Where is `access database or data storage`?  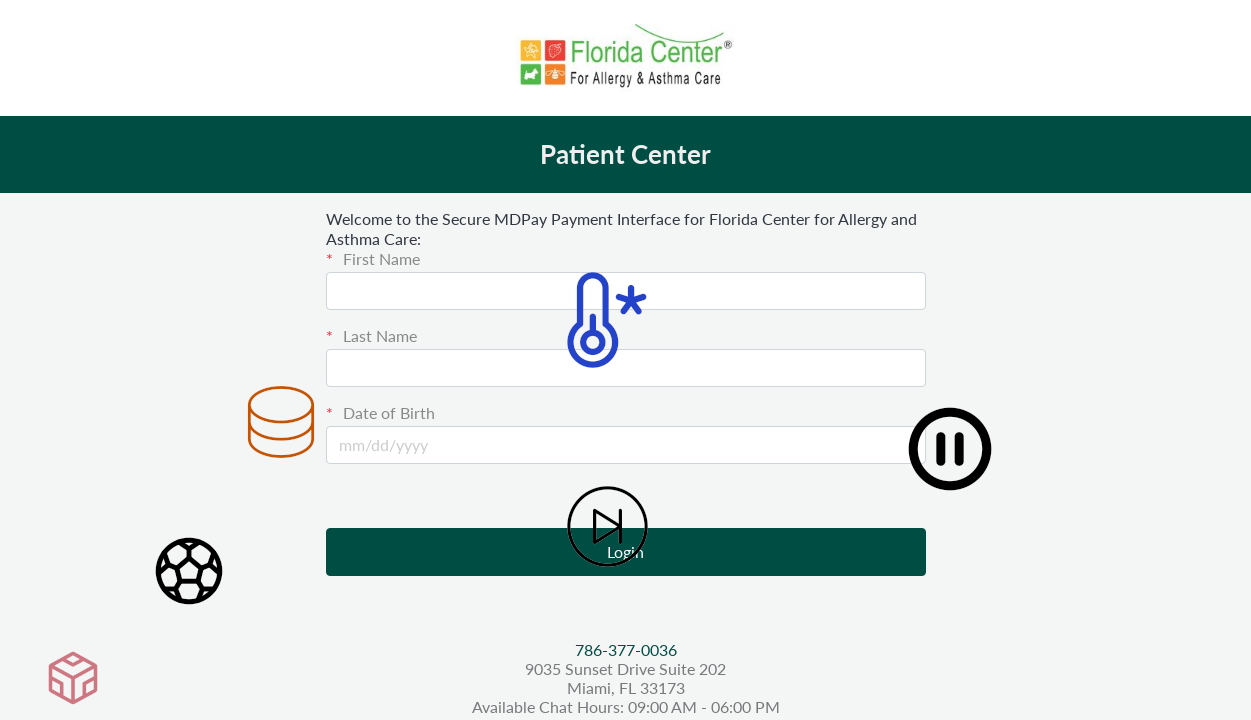
access database or data storage is located at coordinates (281, 422).